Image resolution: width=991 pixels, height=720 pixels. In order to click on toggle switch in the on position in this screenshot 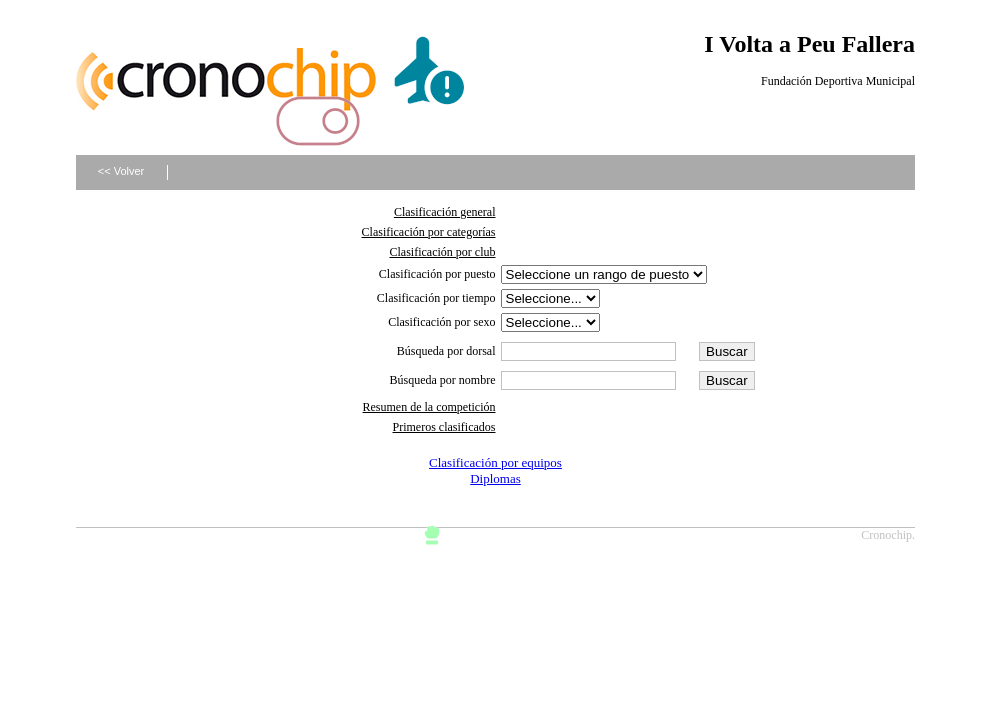, I will do `click(318, 121)`.